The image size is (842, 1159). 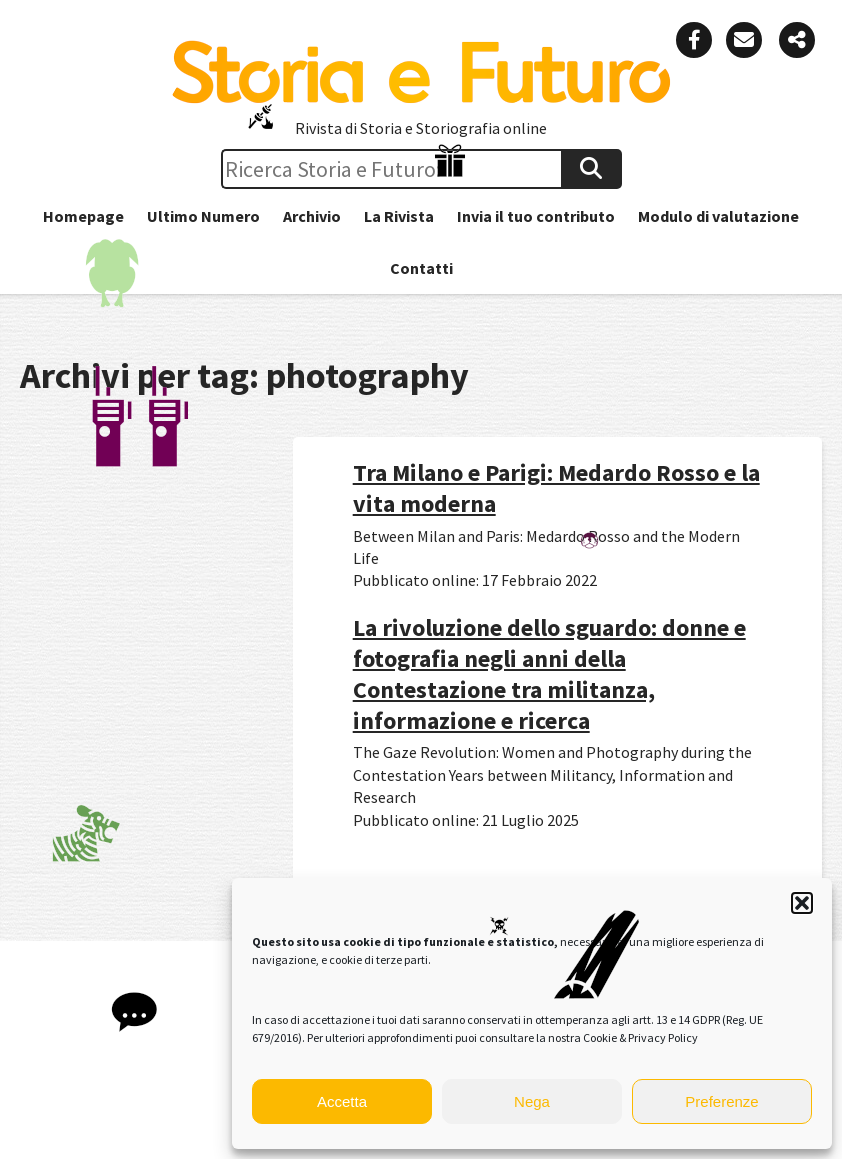 What do you see at coordinates (134, 1011) in the screenshot?
I see `compose a new message or chat` at bounding box center [134, 1011].